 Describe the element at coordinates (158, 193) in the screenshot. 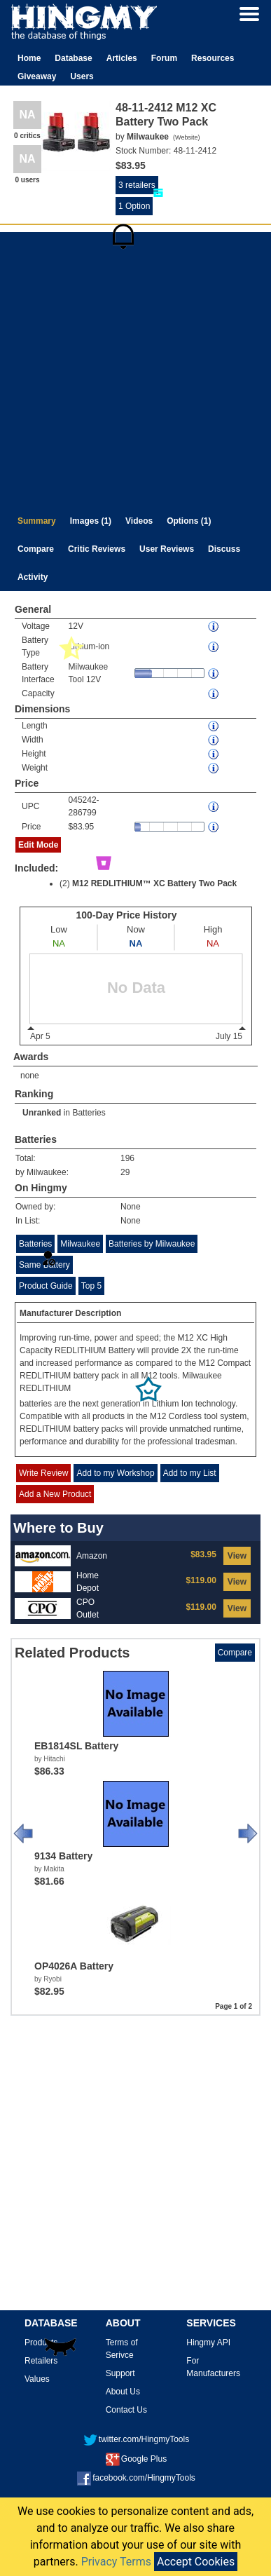

I see `request a refund for a transaction` at that location.